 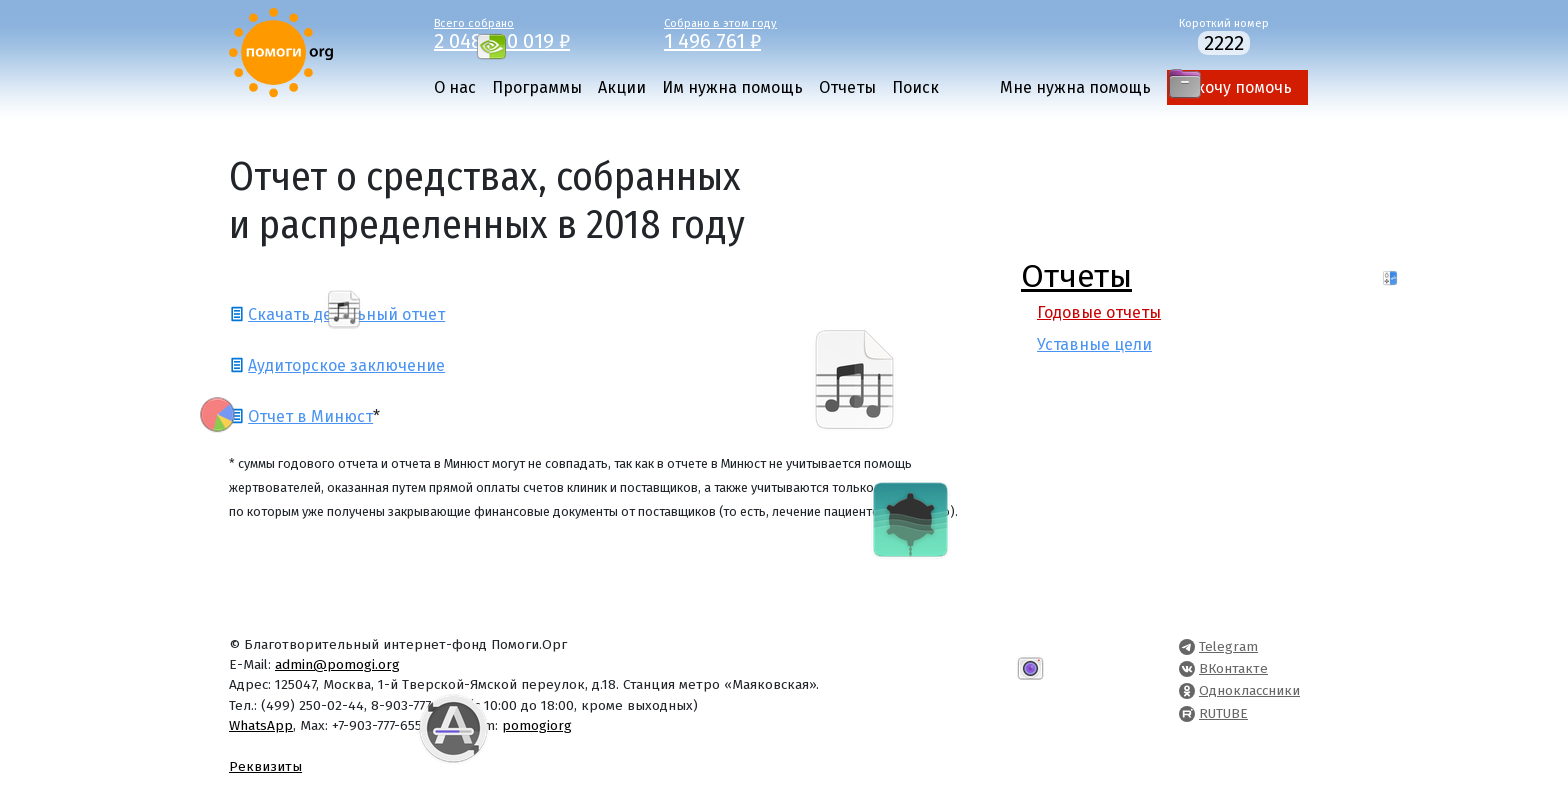 What do you see at coordinates (453, 728) in the screenshot?
I see `check for available software updates` at bounding box center [453, 728].